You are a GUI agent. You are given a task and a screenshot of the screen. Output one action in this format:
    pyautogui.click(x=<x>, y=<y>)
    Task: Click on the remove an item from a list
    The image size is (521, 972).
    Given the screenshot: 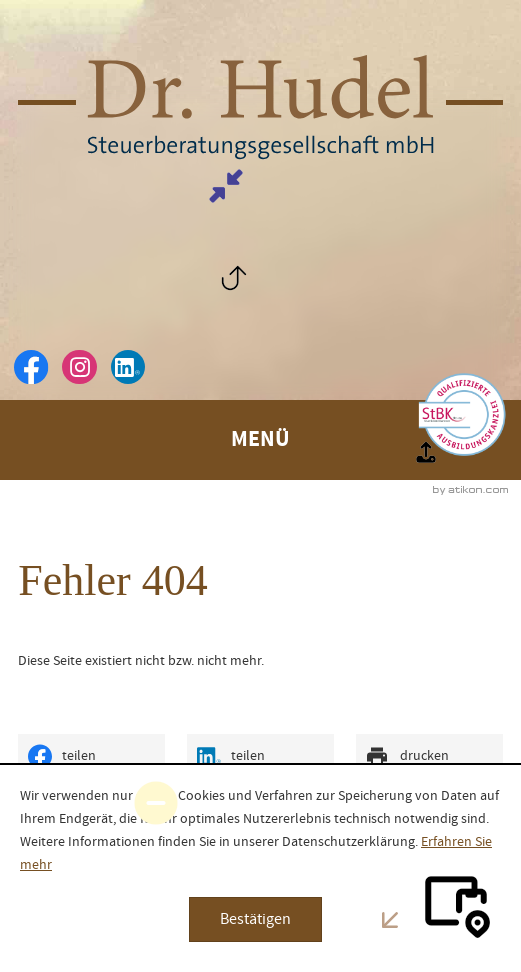 What is the action you would take?
    pyautogui.click(x=156, y=803)
    